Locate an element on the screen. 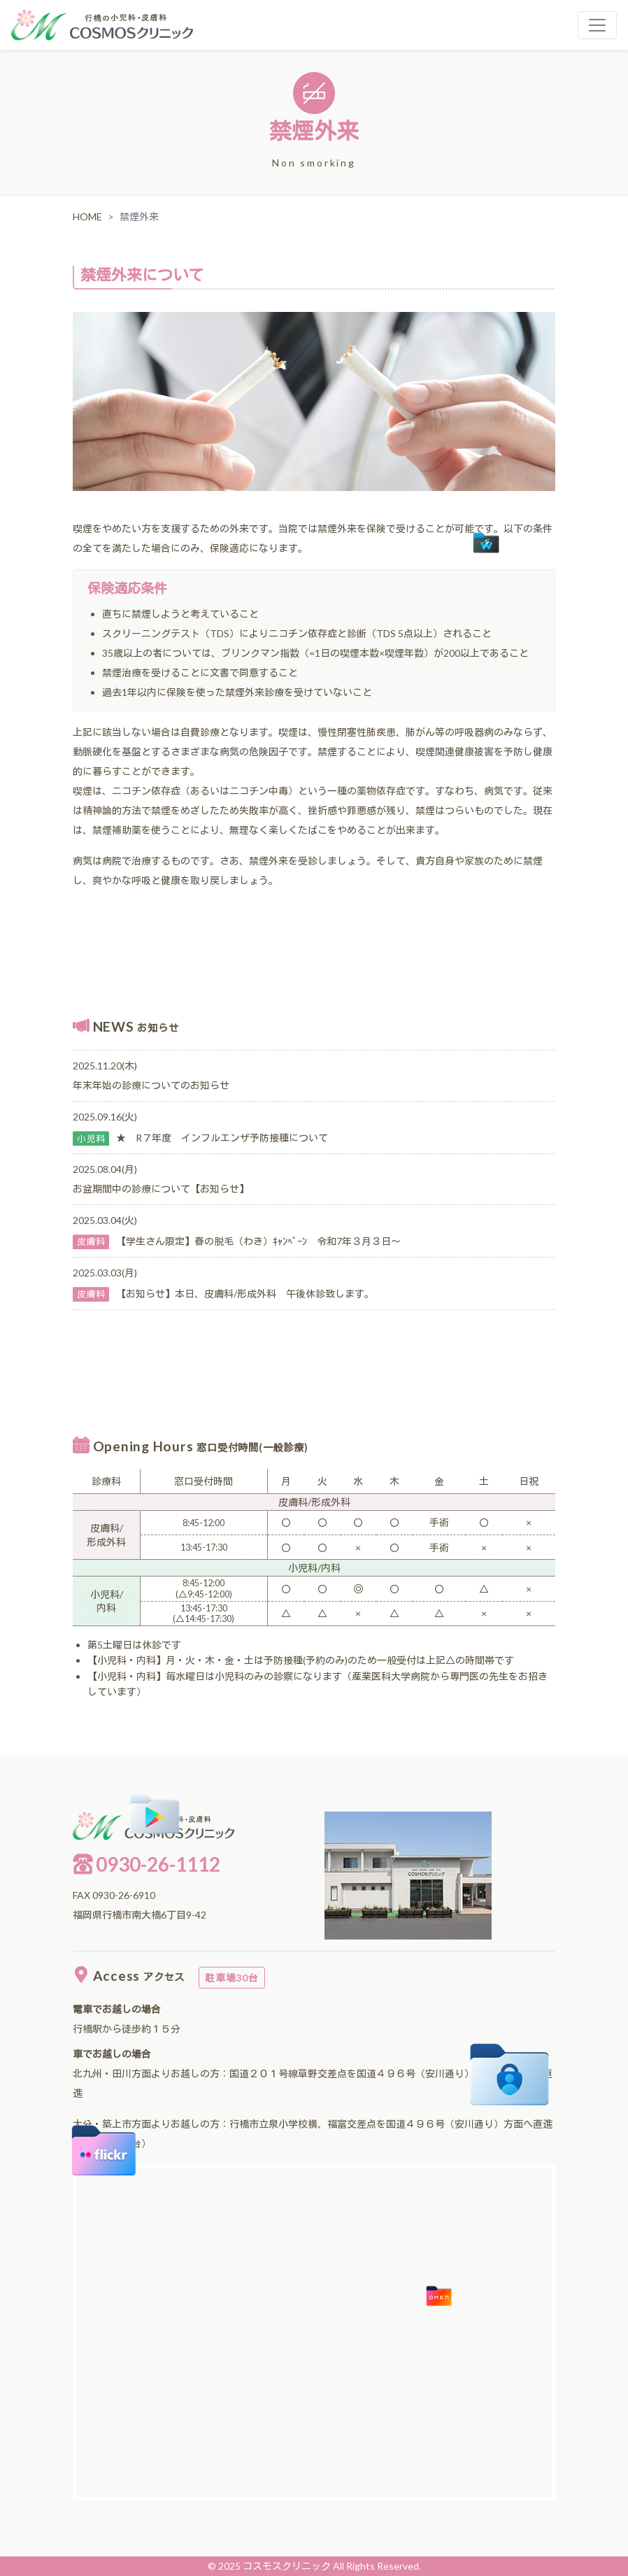  folder containing microsoft authenticator app data is located at coordinates (509, 2077).